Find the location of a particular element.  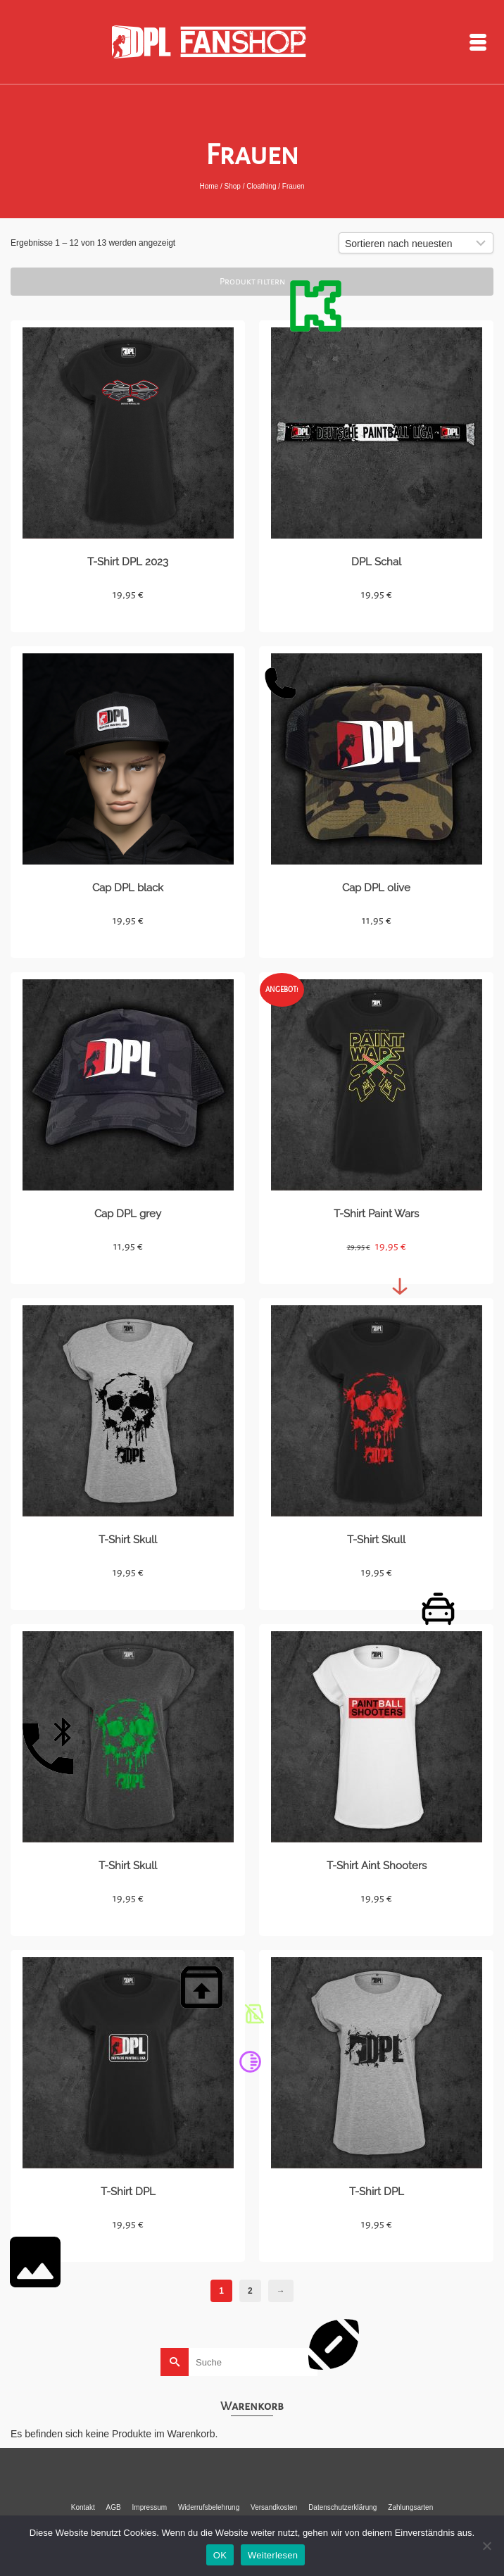

request a taxi or cab ride is located at coordinates (438, 1610).